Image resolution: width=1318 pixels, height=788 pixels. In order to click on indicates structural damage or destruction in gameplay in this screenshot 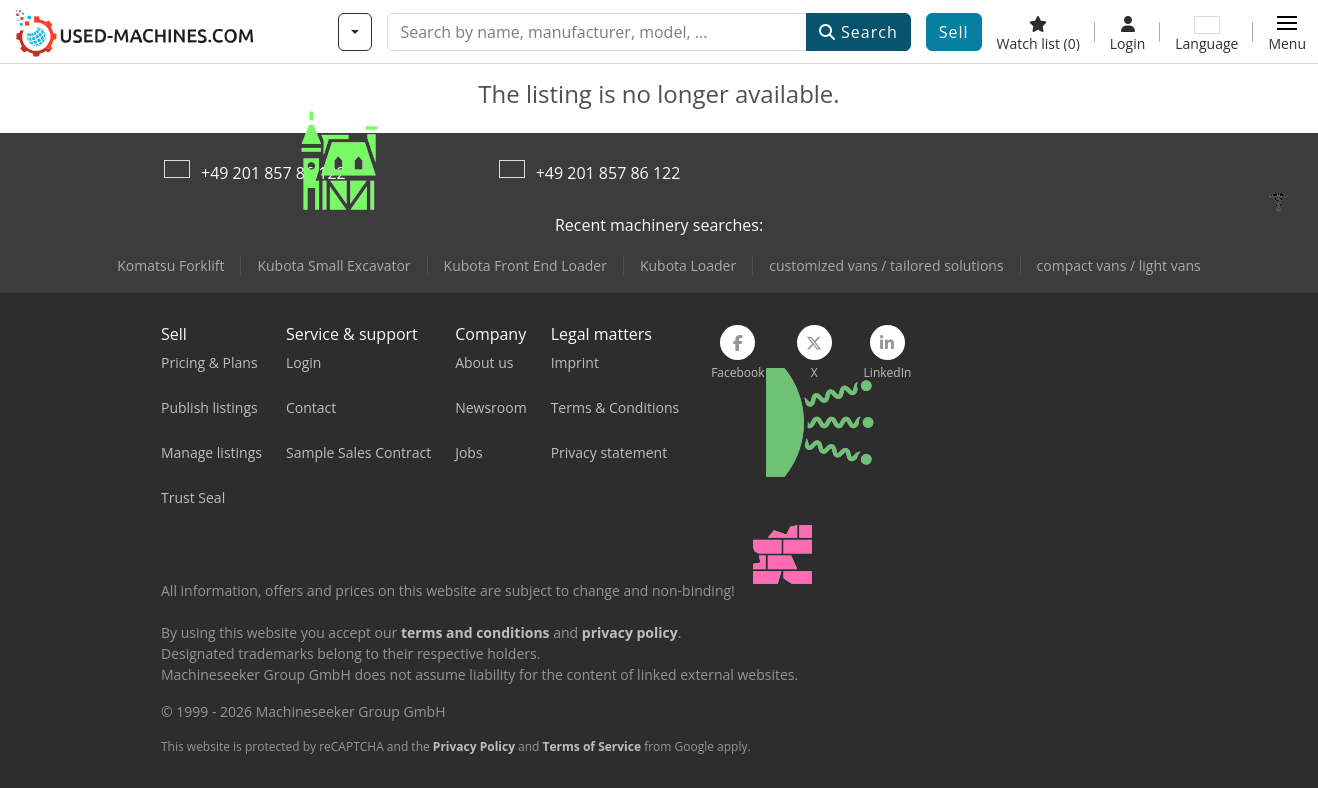, I will do `click(782, 554)`.